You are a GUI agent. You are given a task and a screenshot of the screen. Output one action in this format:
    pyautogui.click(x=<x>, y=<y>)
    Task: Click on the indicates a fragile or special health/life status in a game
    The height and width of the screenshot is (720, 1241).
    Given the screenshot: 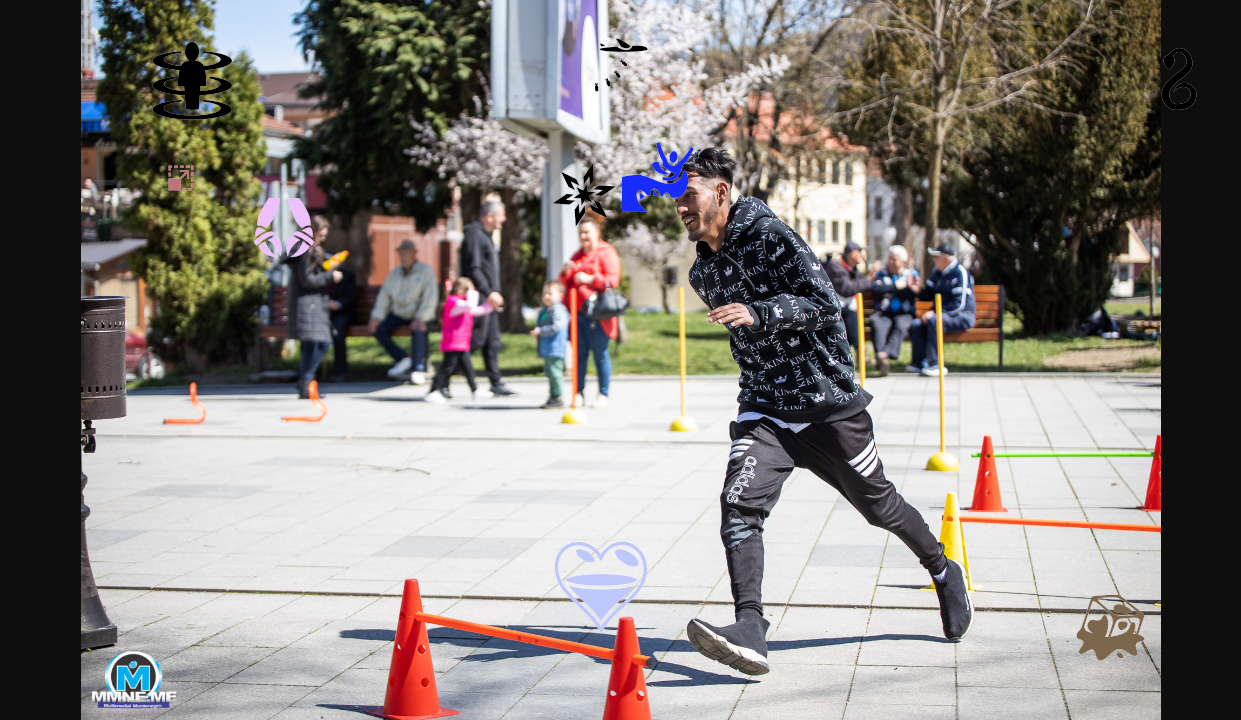 What is the action you would take?
    pyautogui.click(x=600, y=587)
    